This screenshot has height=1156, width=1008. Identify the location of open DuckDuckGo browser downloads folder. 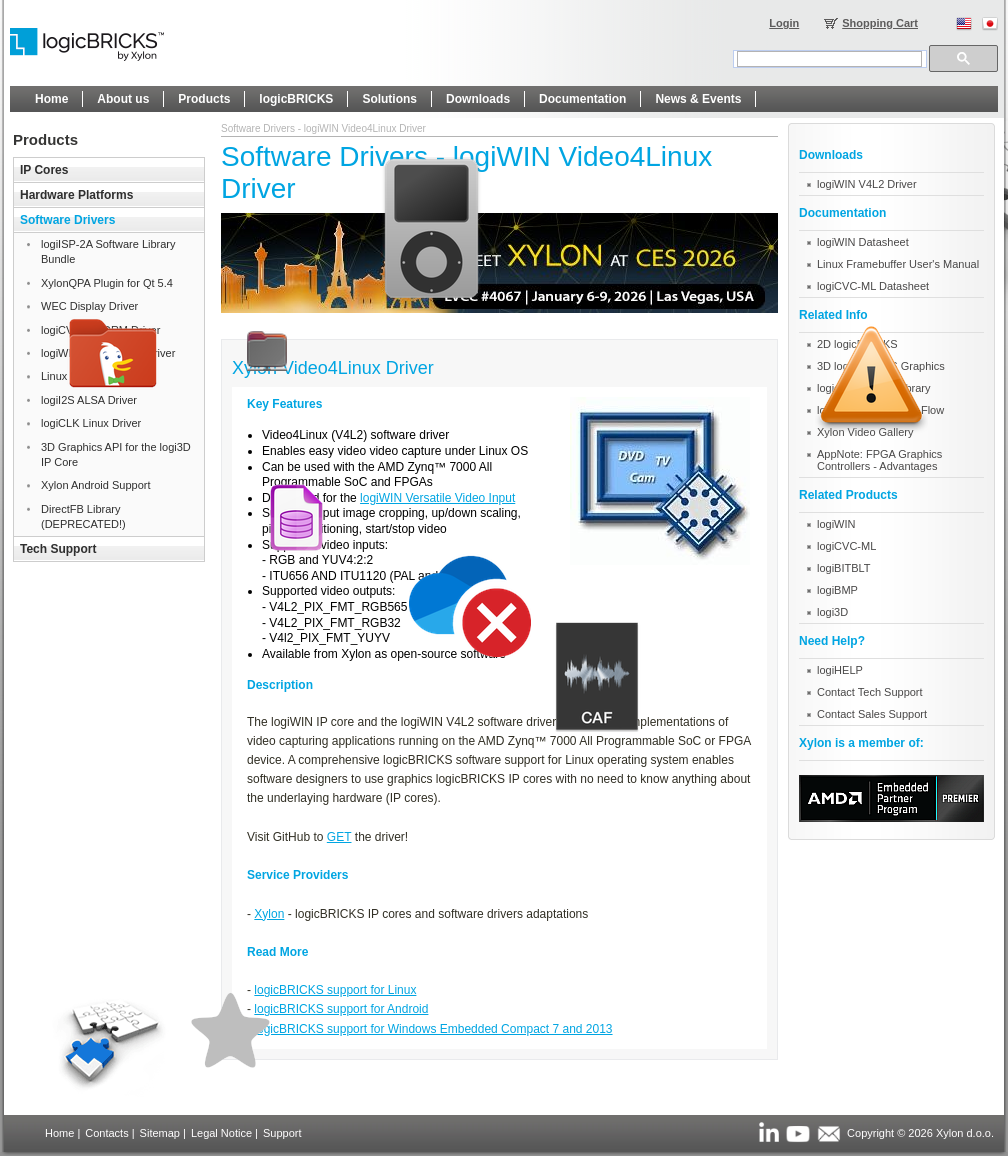
(112, 355).